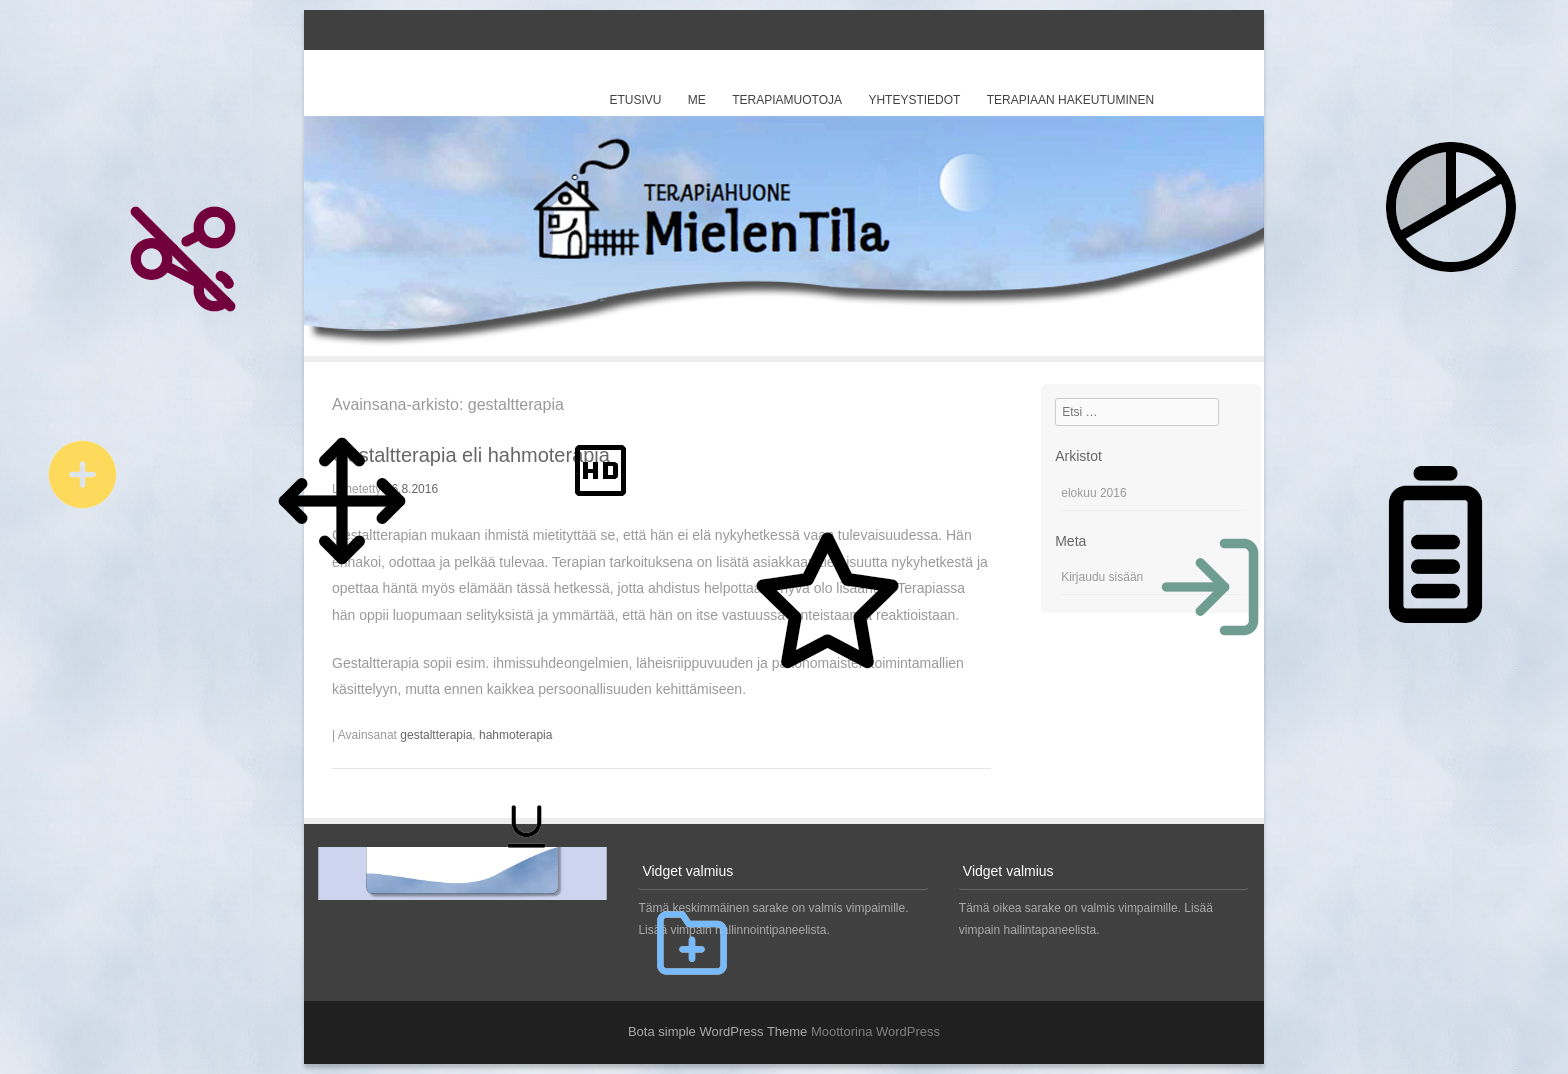 The width and height of the screenshot is (1568, 1074). Describe the element at coordinates (342, 501) in the screenshot. I see `move or reposition an element` at that location.